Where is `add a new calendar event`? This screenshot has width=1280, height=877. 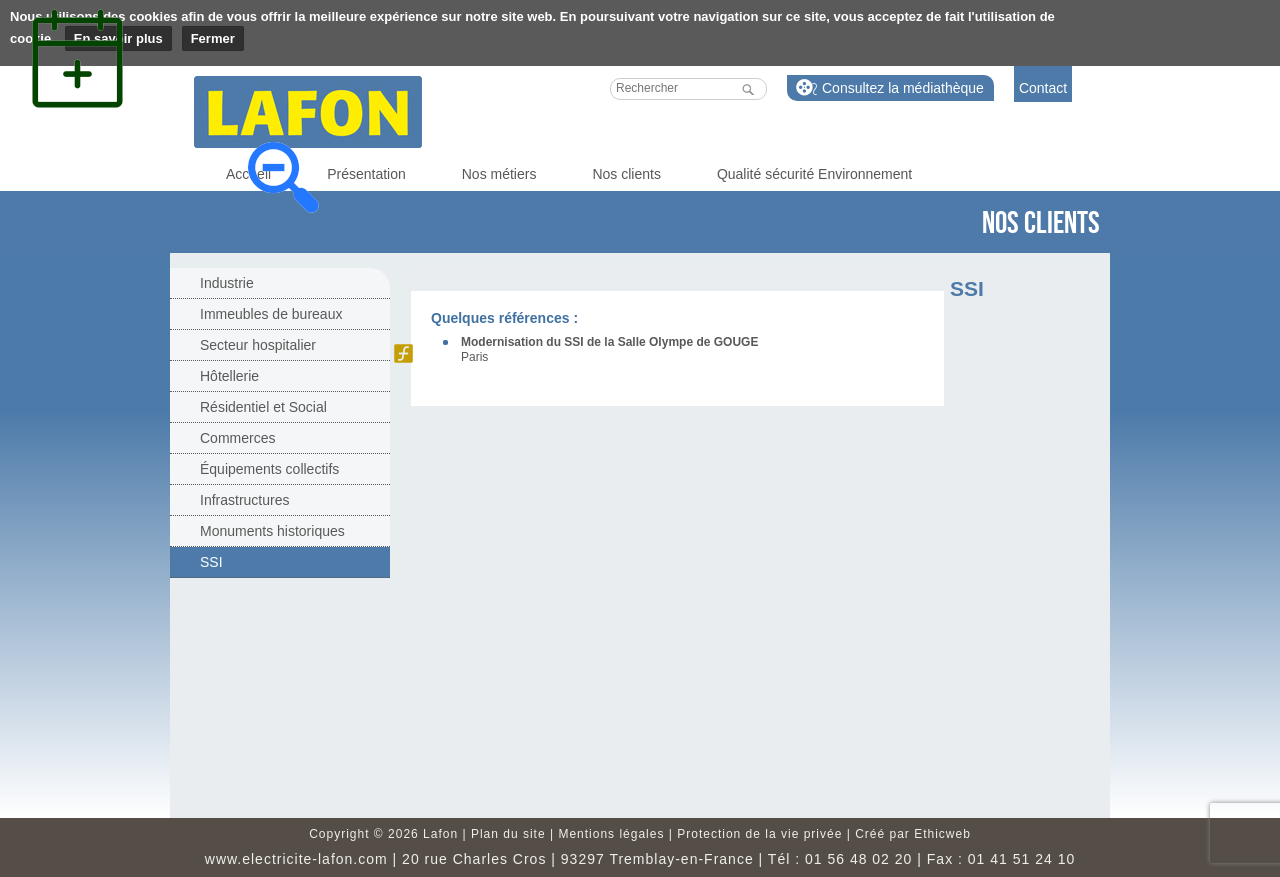 add a new calendar event is located at coordinates (77, 62).